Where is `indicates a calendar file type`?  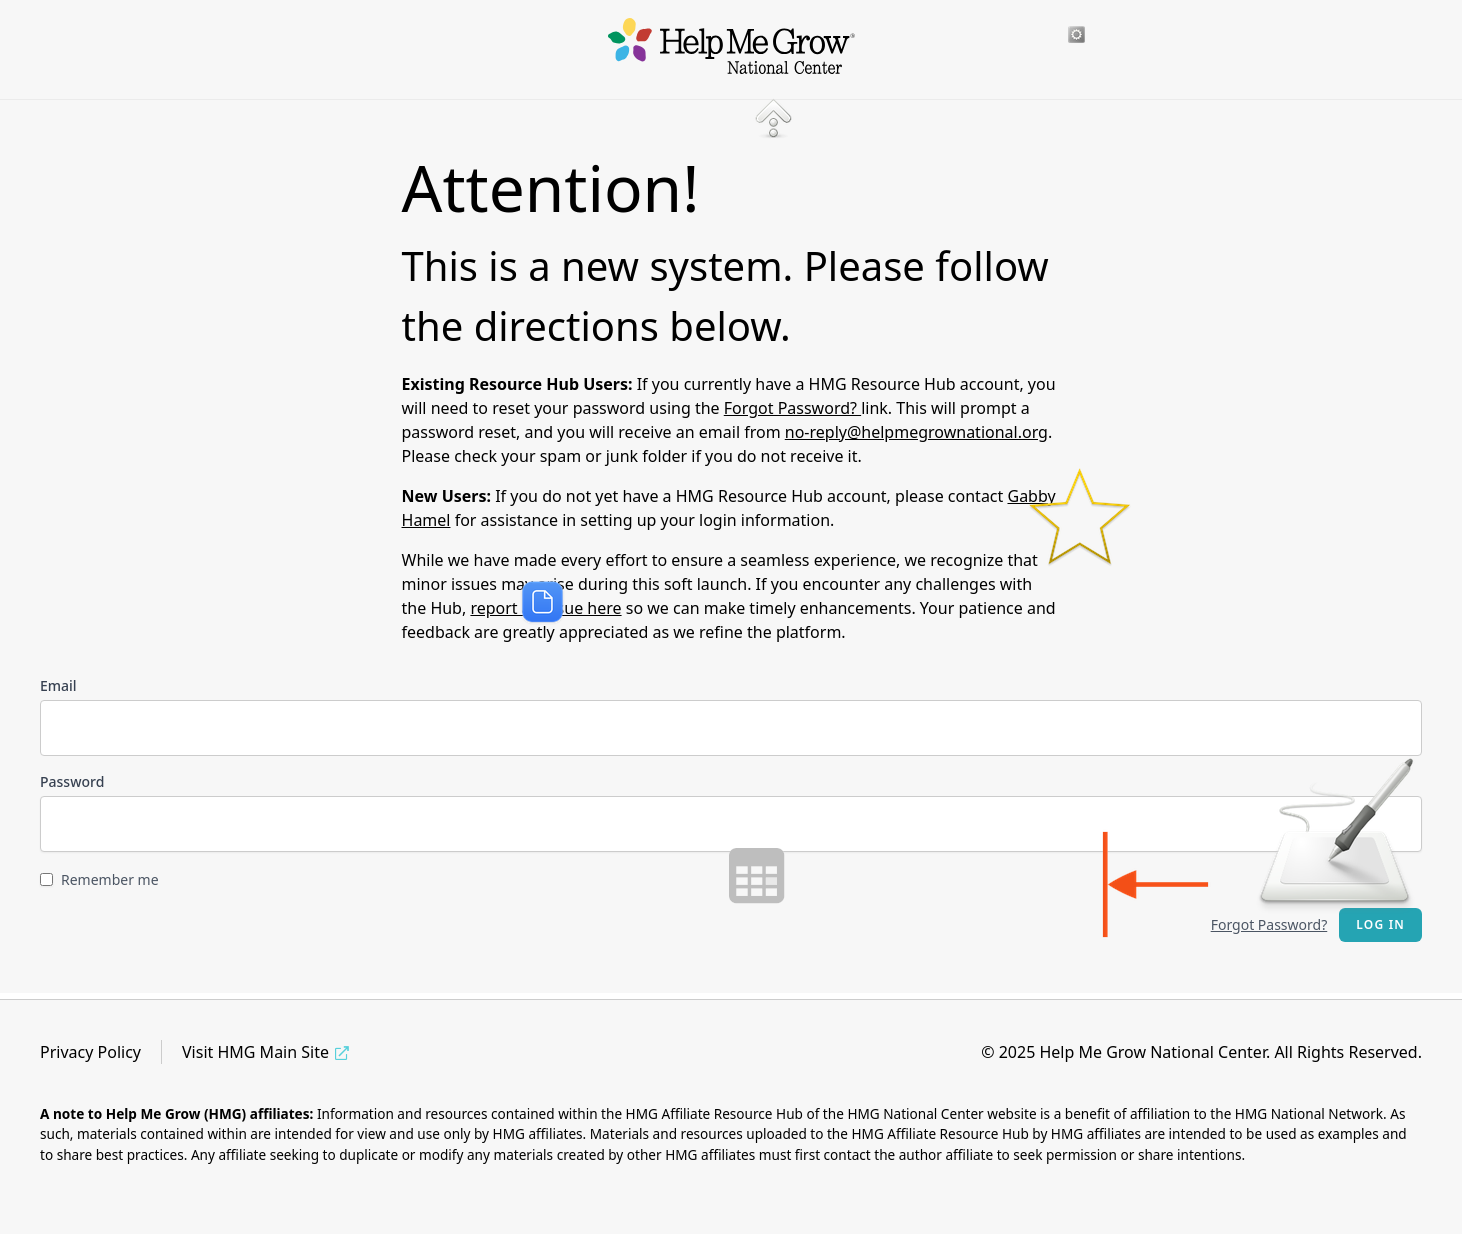
indicates a calendar file type is located at coordinates (758, 877).